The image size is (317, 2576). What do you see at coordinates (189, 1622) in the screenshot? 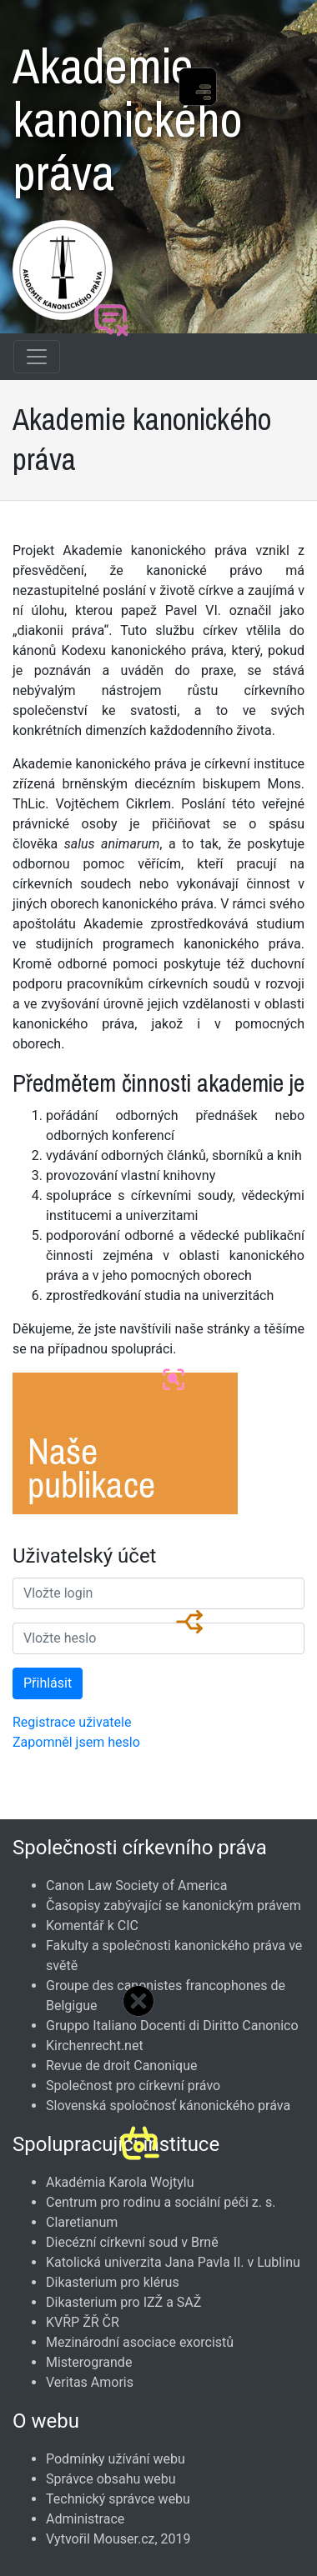
I see `split or branch content into multiple paths` at bounding box center [189, 1622].